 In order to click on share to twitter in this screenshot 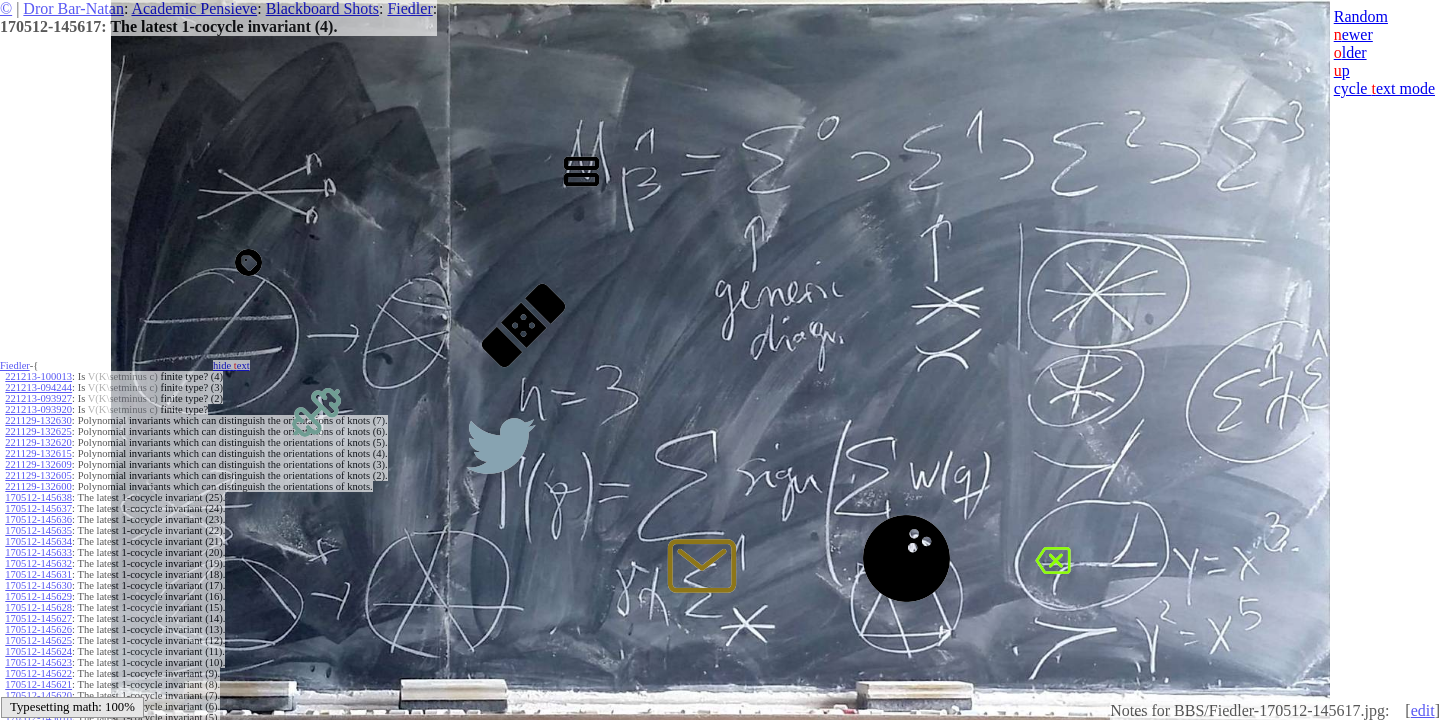, I will do `click(501, 446)`.